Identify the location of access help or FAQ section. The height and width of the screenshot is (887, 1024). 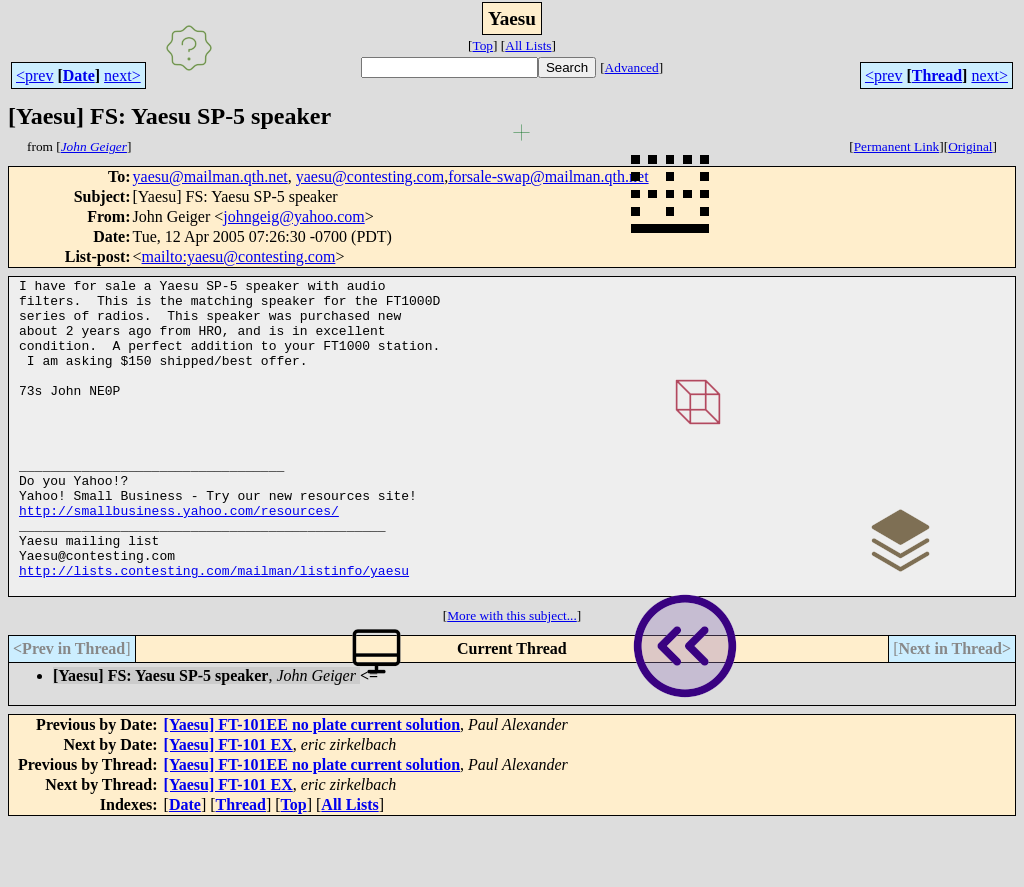
(189, 48).